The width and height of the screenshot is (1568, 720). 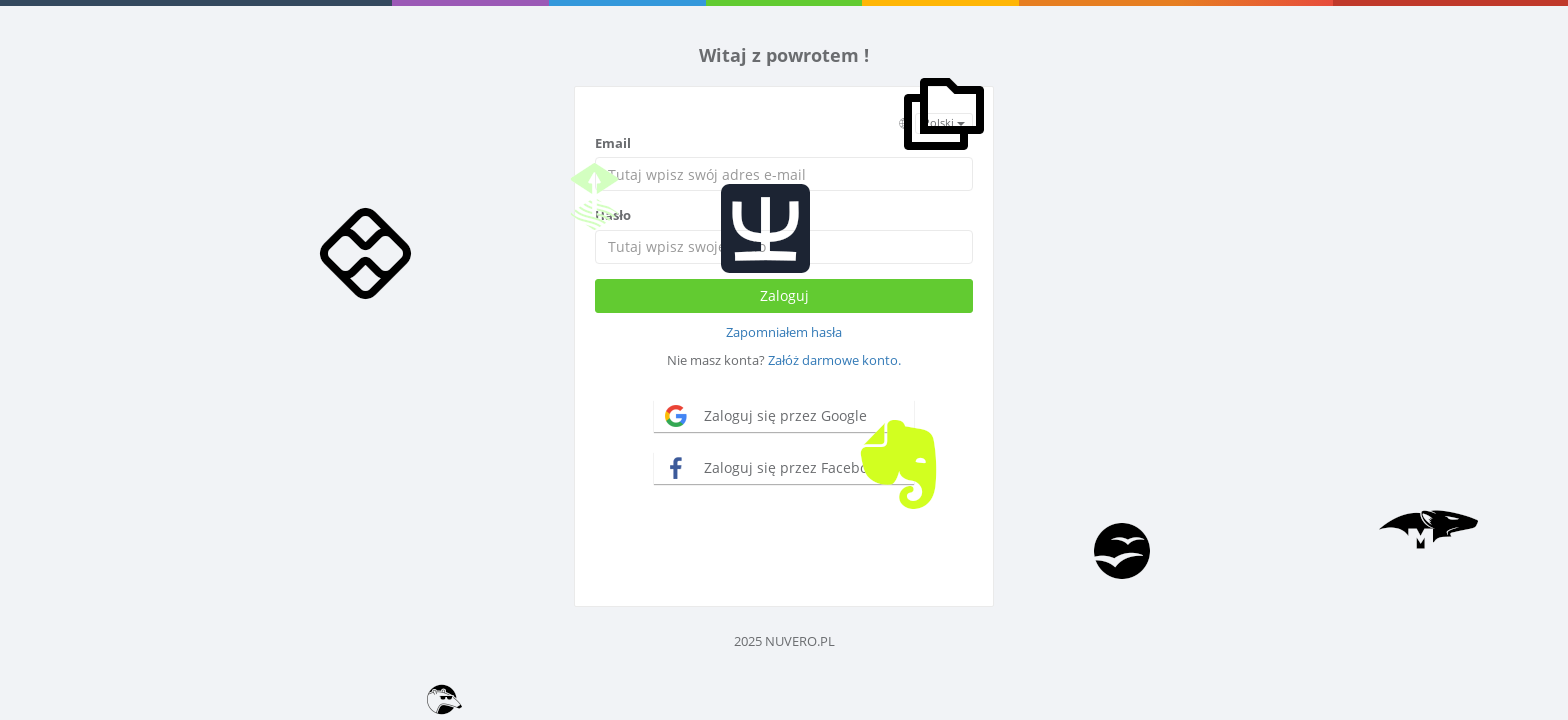 I want to click on flux brand logo, so click(x=594, y=196).